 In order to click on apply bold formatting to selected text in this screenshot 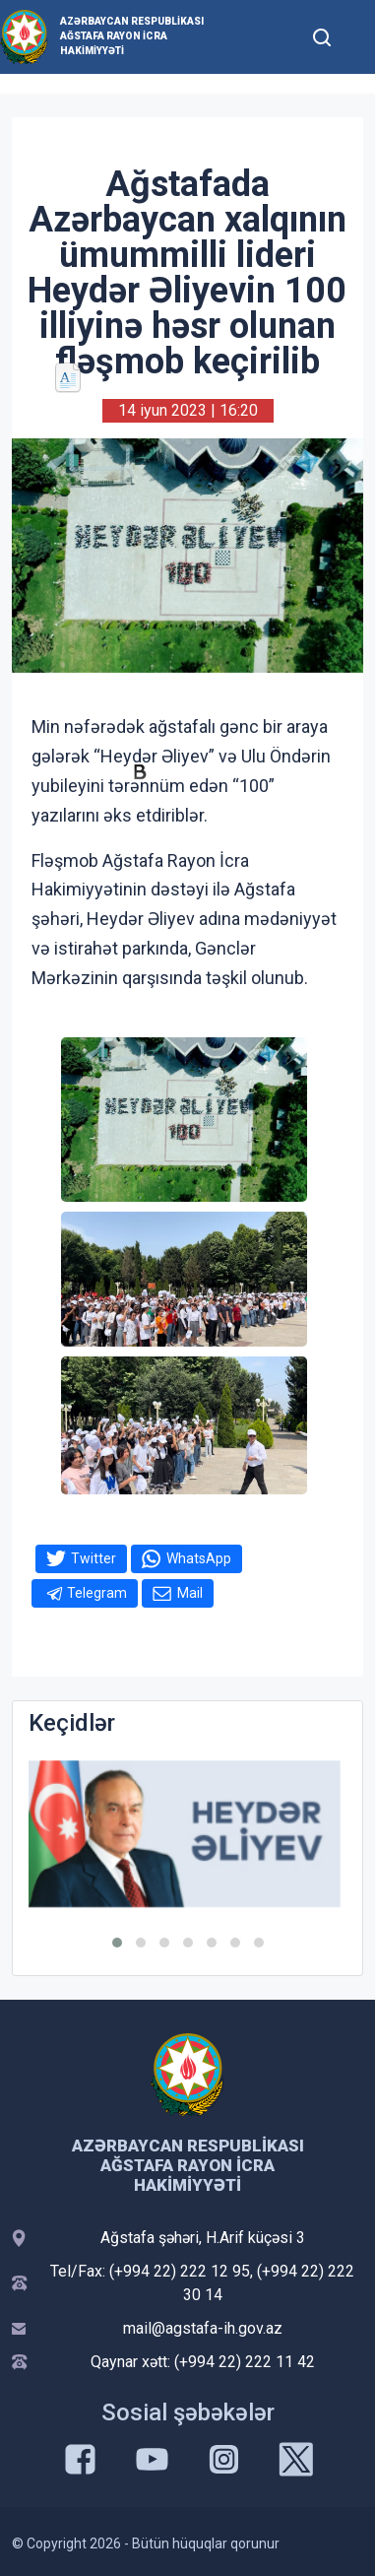, I will do `click(140, 771)`.